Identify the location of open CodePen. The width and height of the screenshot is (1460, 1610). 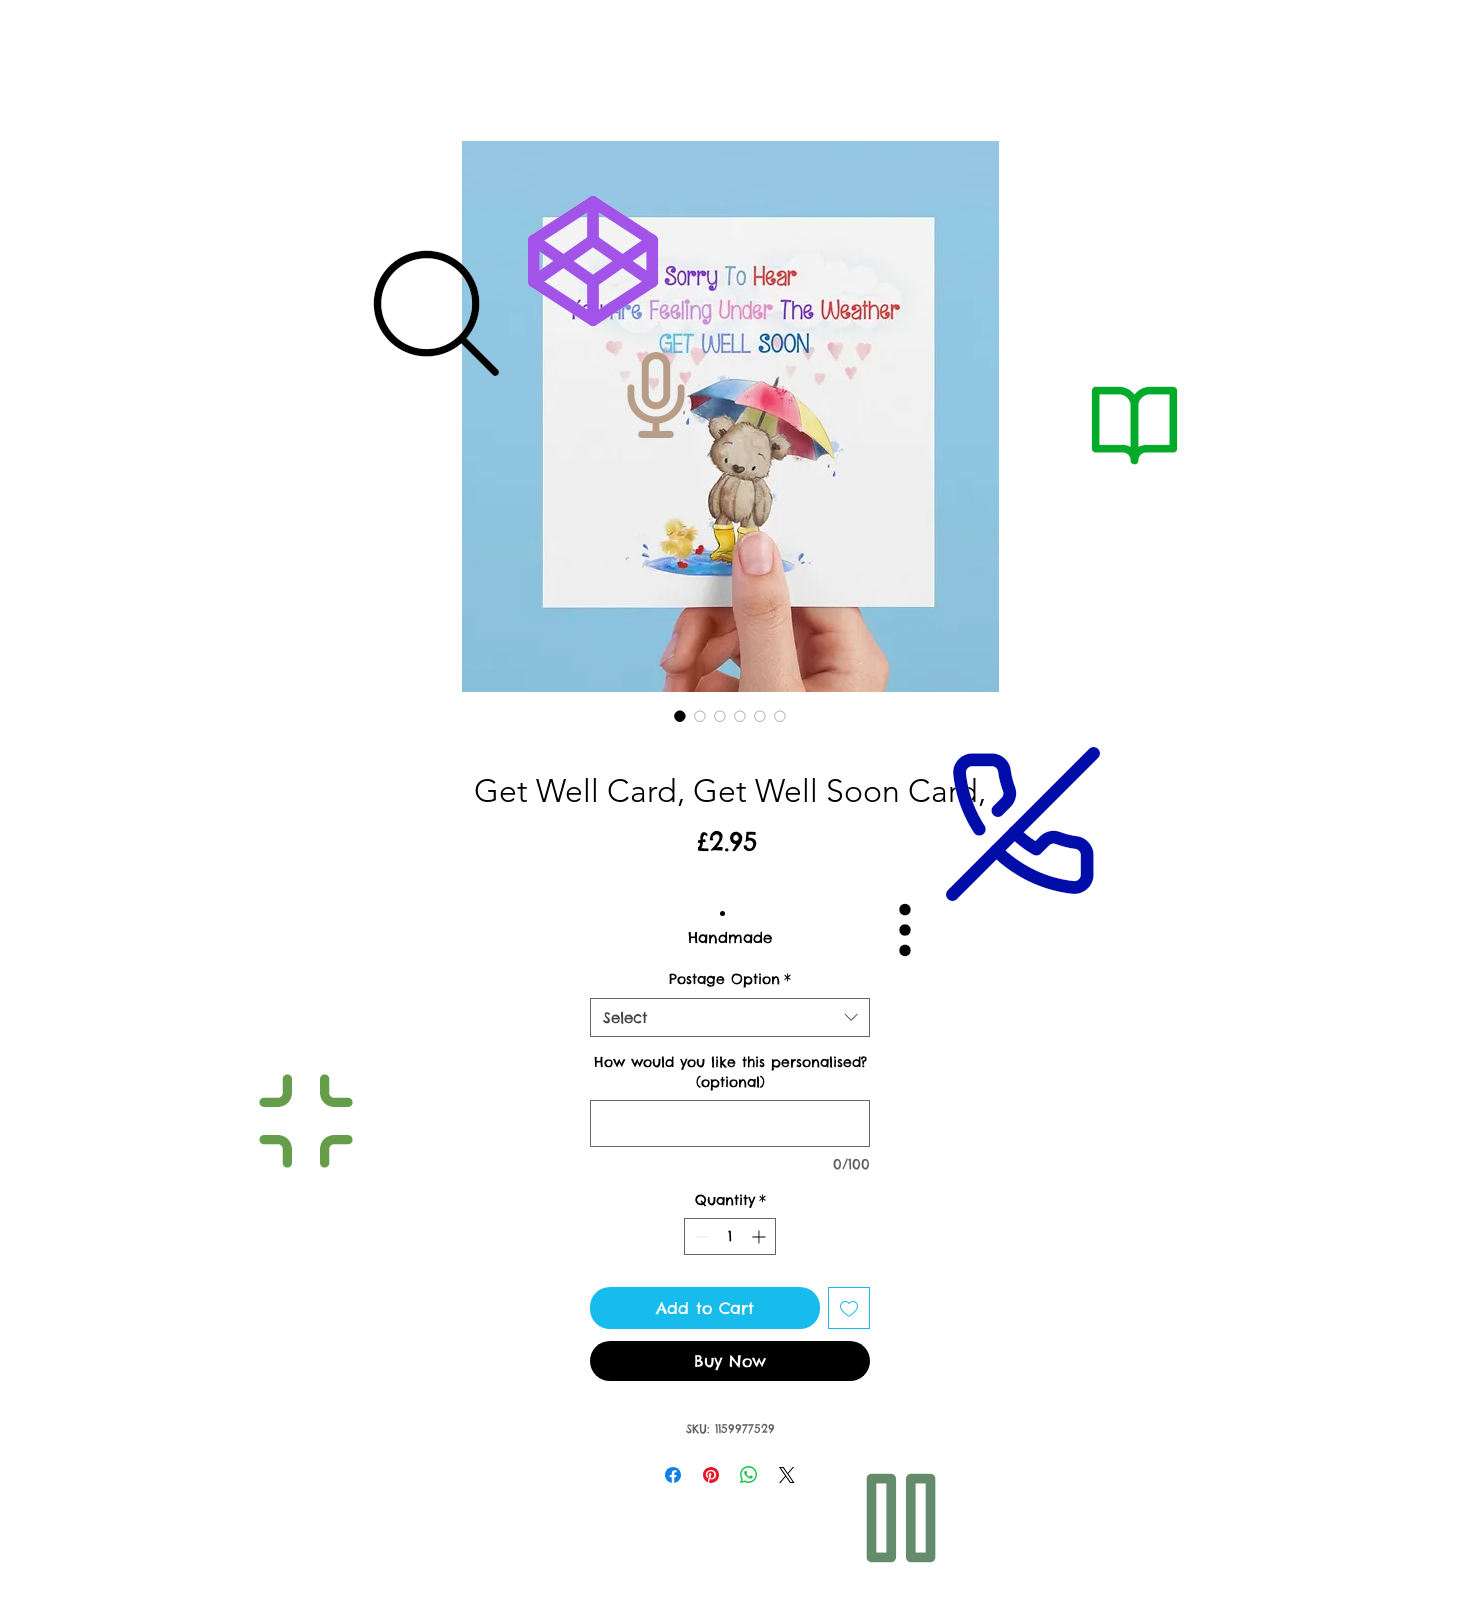
(593, 261).